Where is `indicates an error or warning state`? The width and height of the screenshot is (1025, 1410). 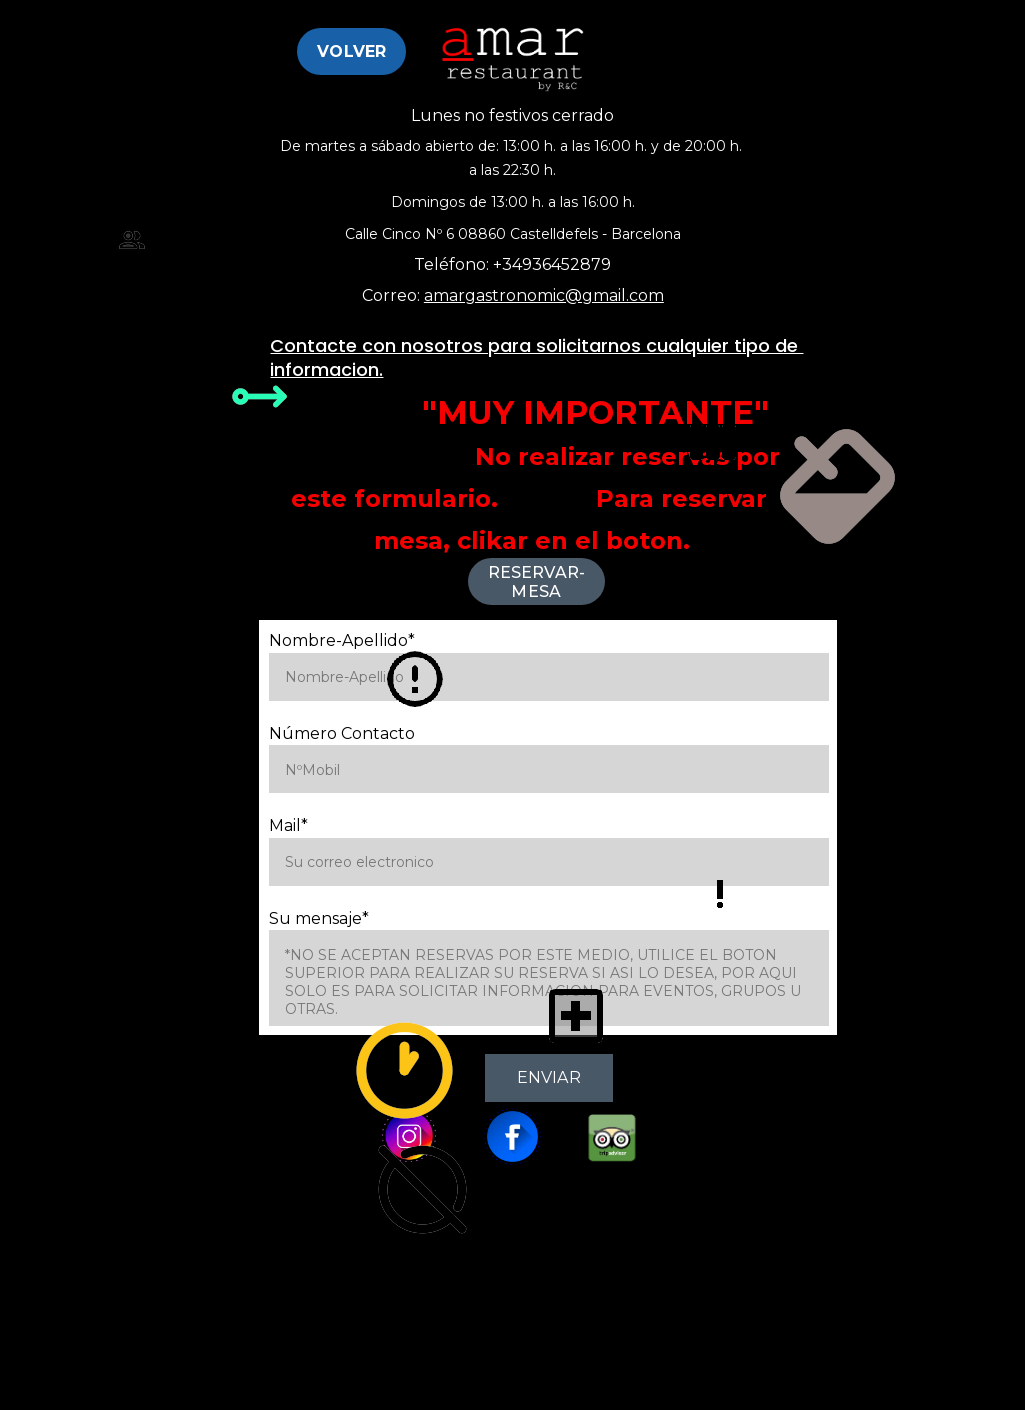 indicates an error or warning state is located at coordinates (415, 679).